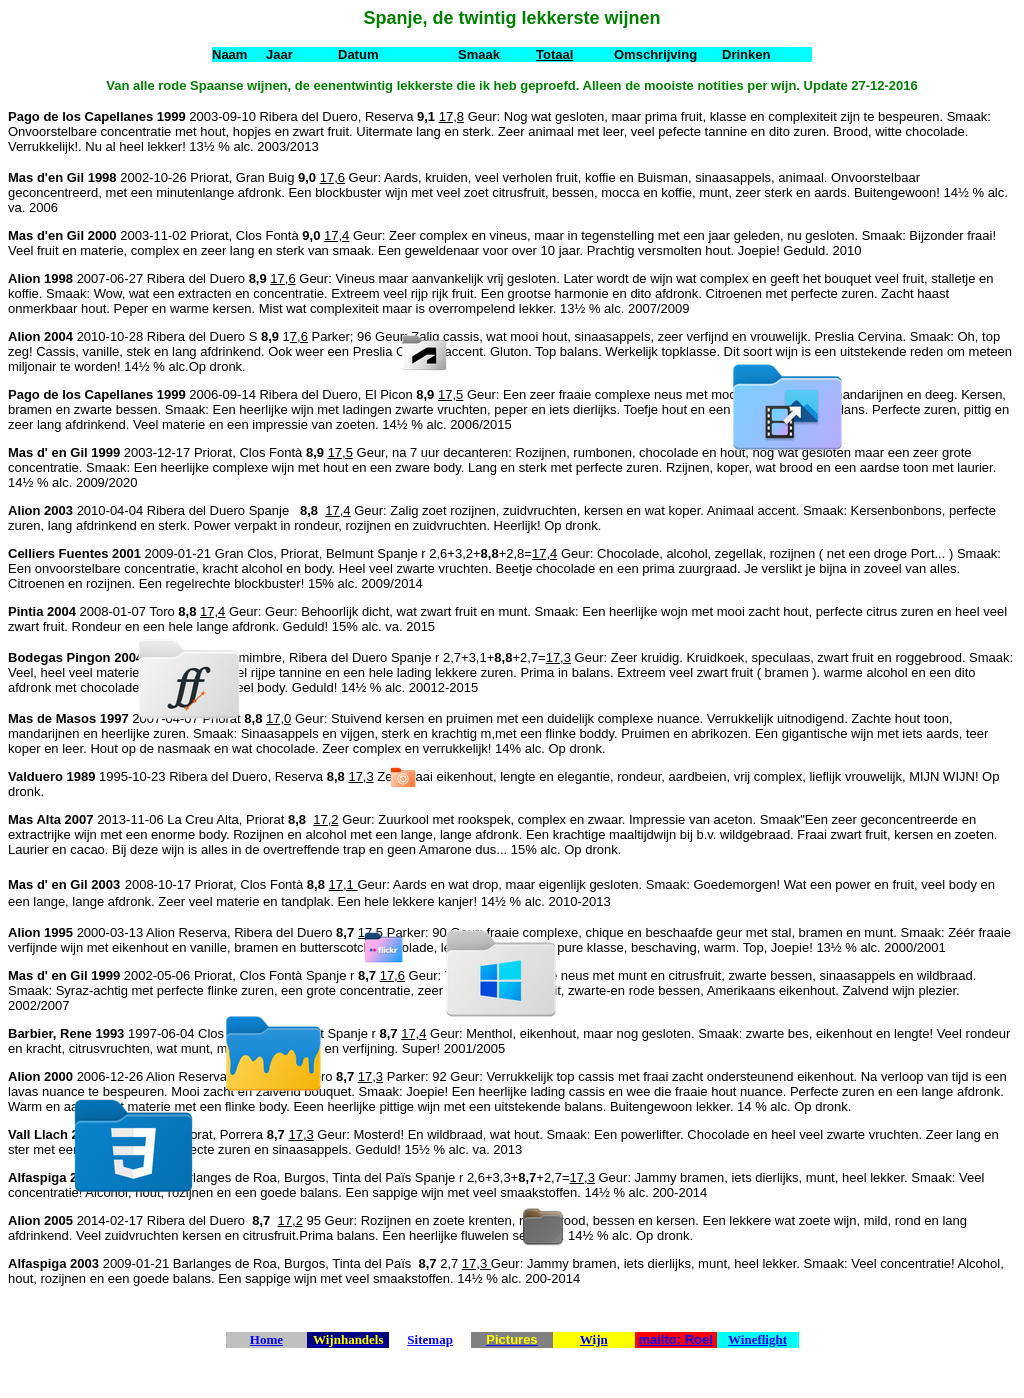 The image size is (1024, 1398). Describe the element at coordinates (787, 410) in the screenshot. I see `folder containing video to image conversion files` at that location.